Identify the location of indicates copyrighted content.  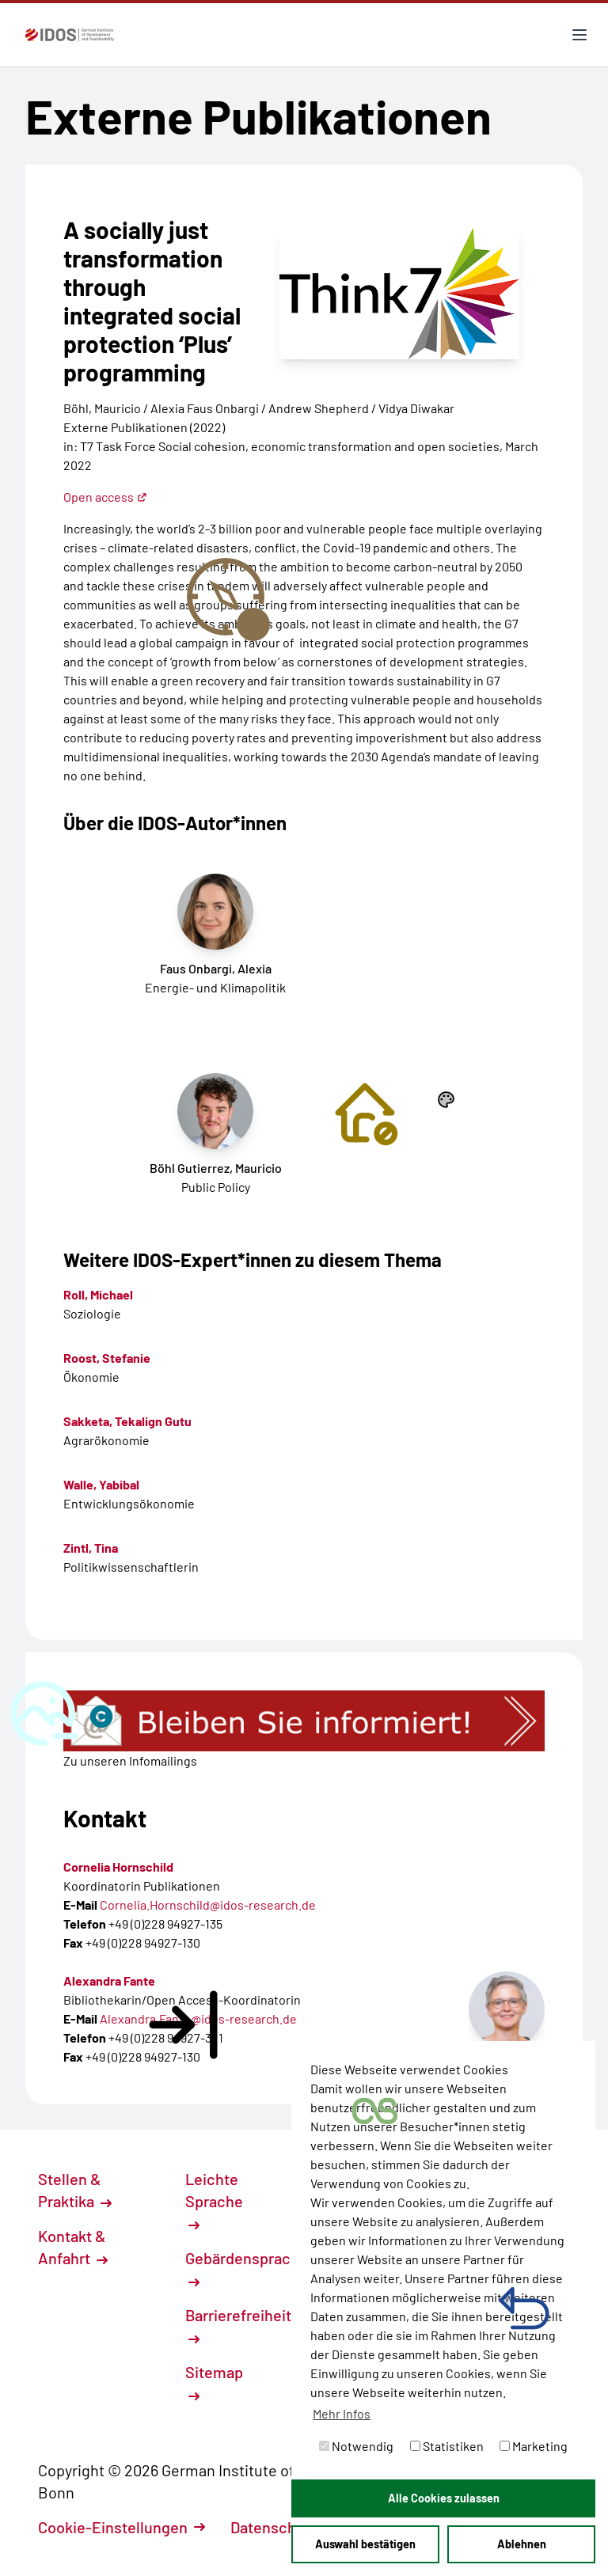
(101, 1717).